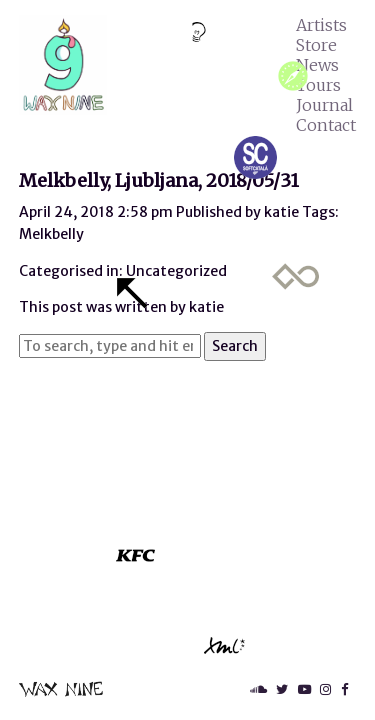 Image resolution: width=375 pixels, height=720 pixels. Describe the element at coordinates (199, 32) in the screenshot. I see `open jabber messaging app` at that location.